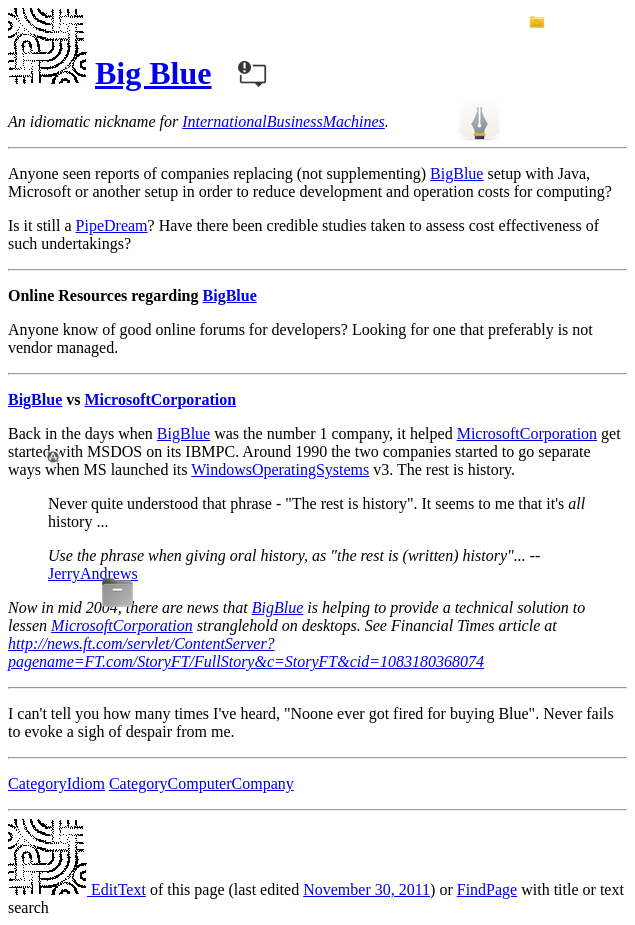 The height and width of the screenshot is (925, 635). I want to click on open your documents folder, so click(537, 22).